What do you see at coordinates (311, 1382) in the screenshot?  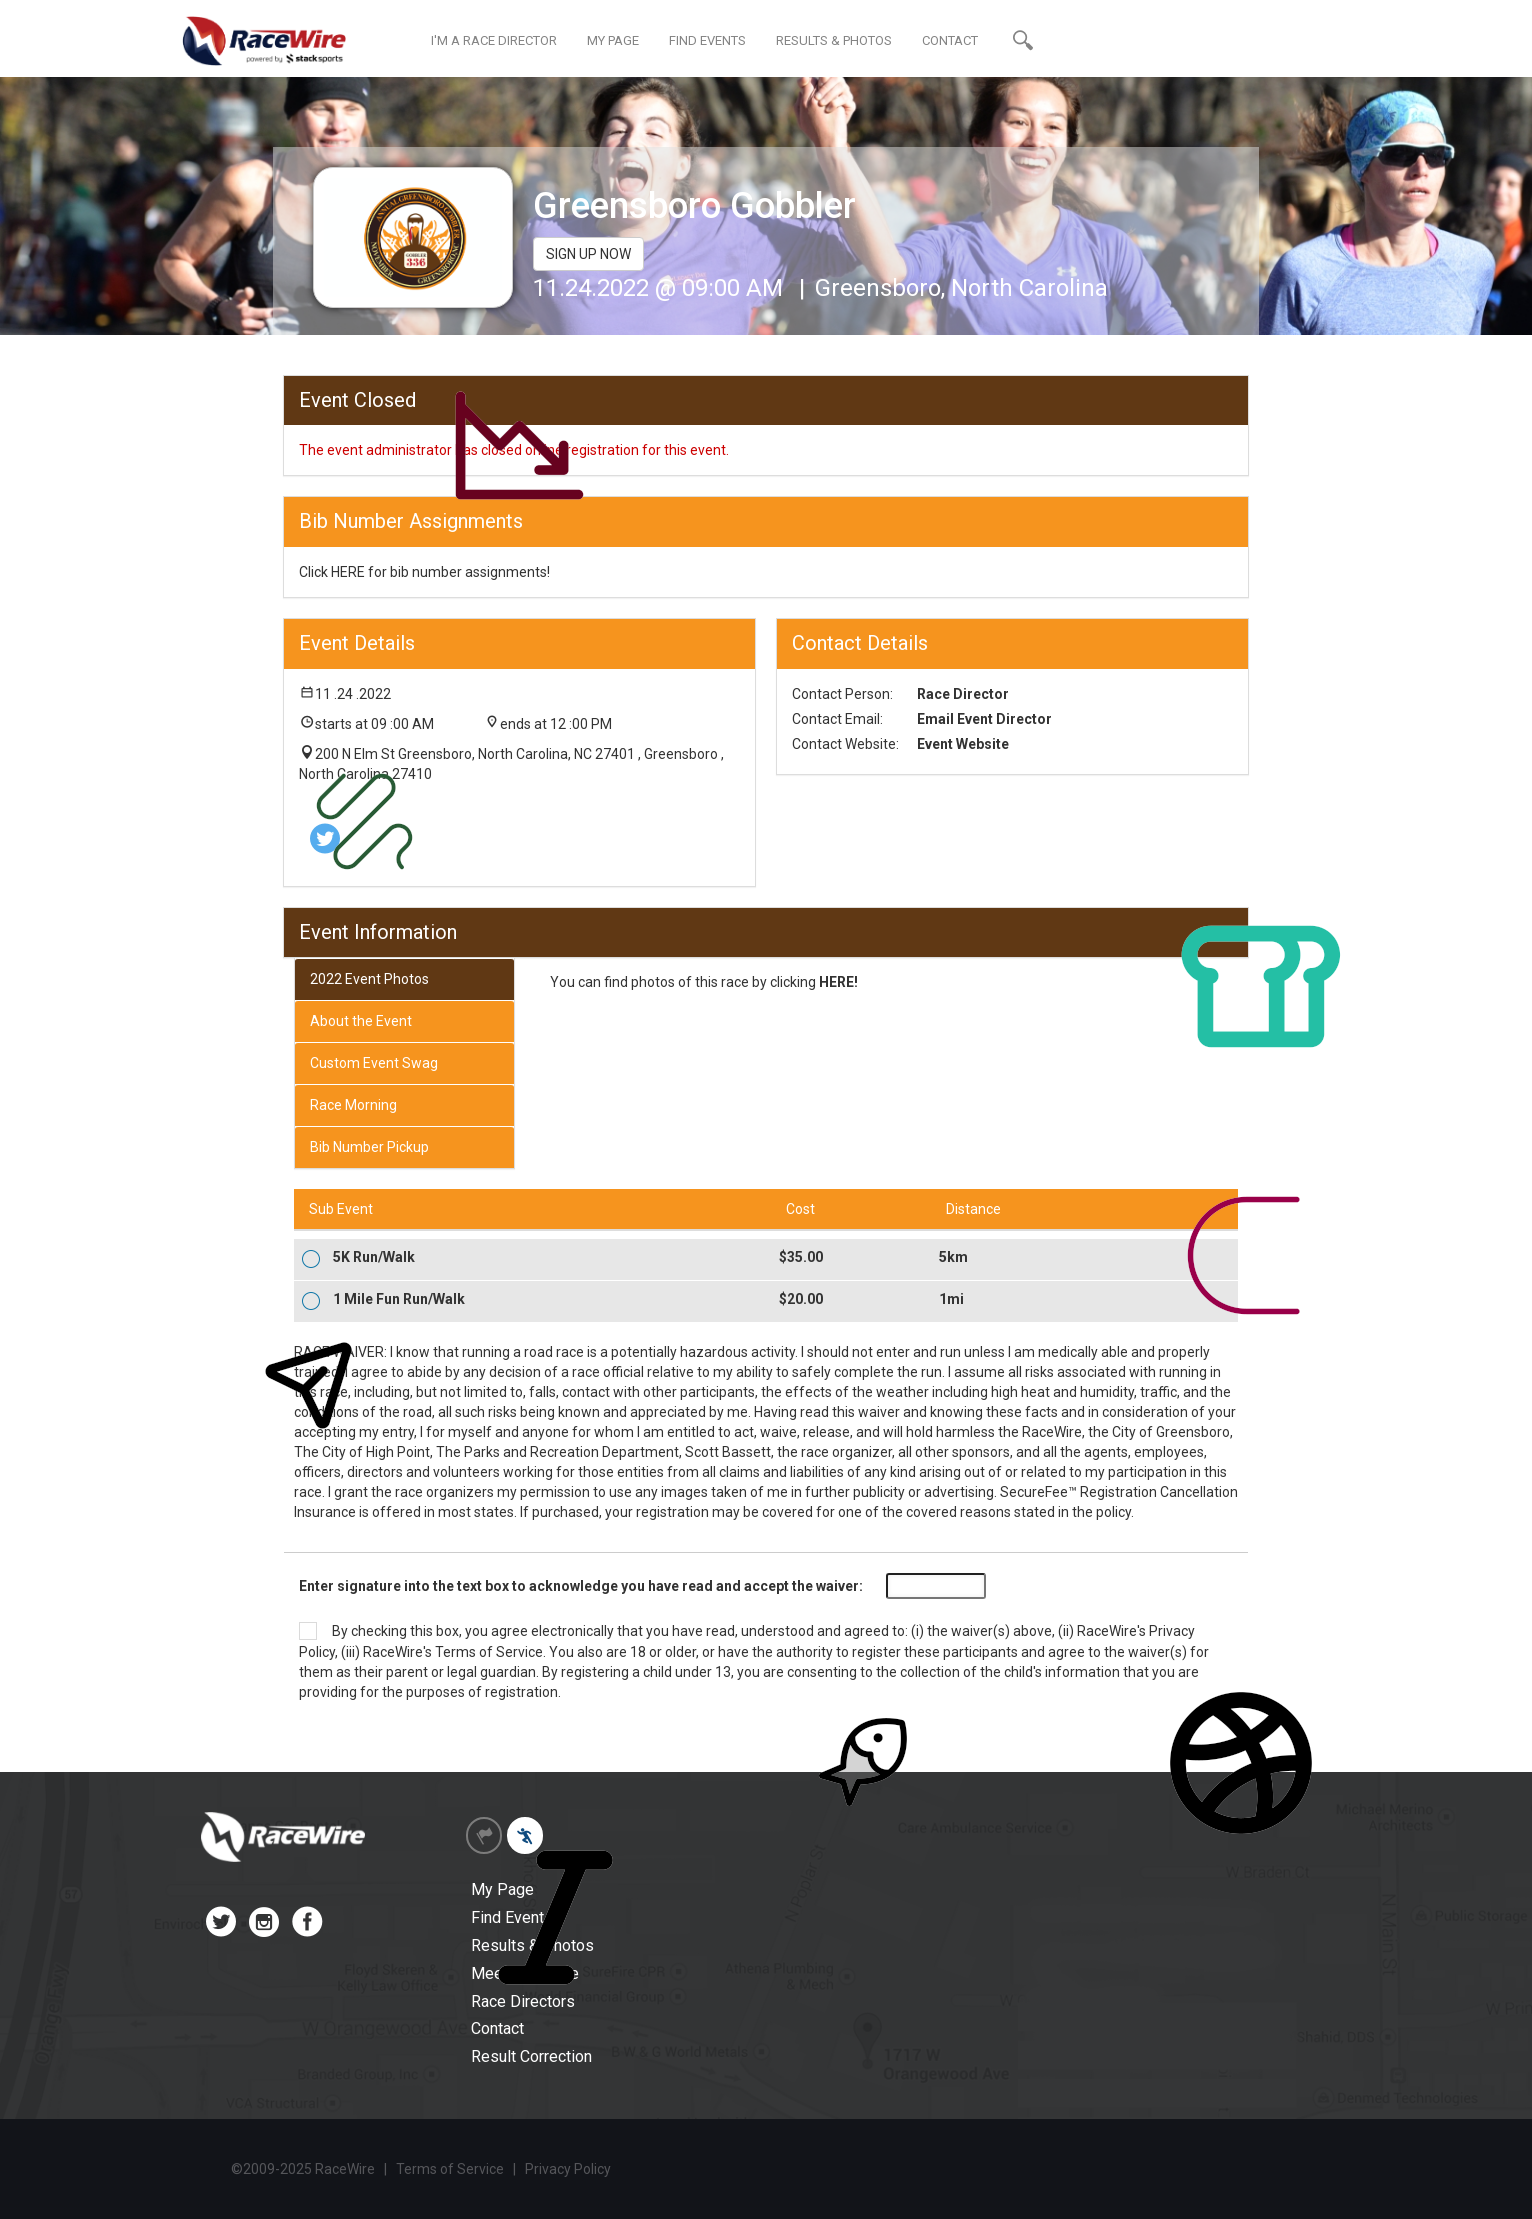 I see `send a message` at bounding box center [311, 1382].